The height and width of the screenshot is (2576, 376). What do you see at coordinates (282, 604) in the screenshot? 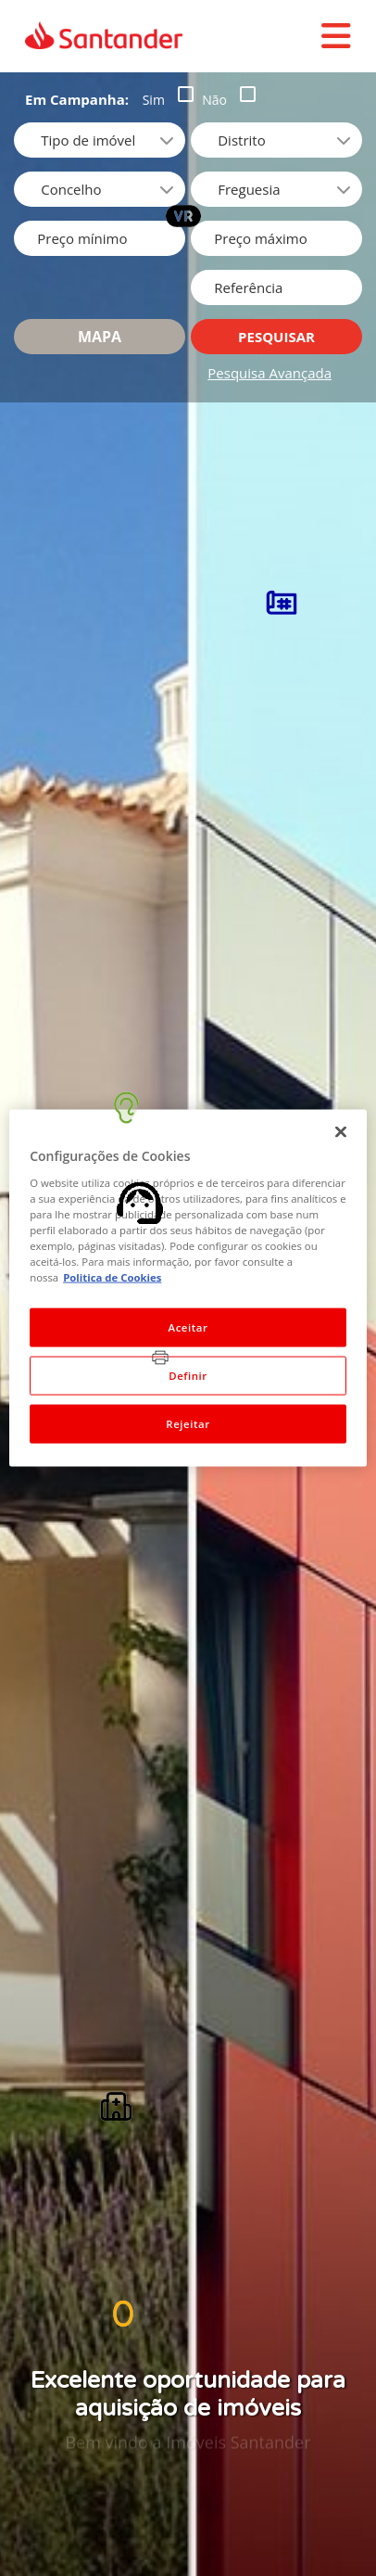
I see `view project blueprints or technical plans` at bounding box center [282, 604].